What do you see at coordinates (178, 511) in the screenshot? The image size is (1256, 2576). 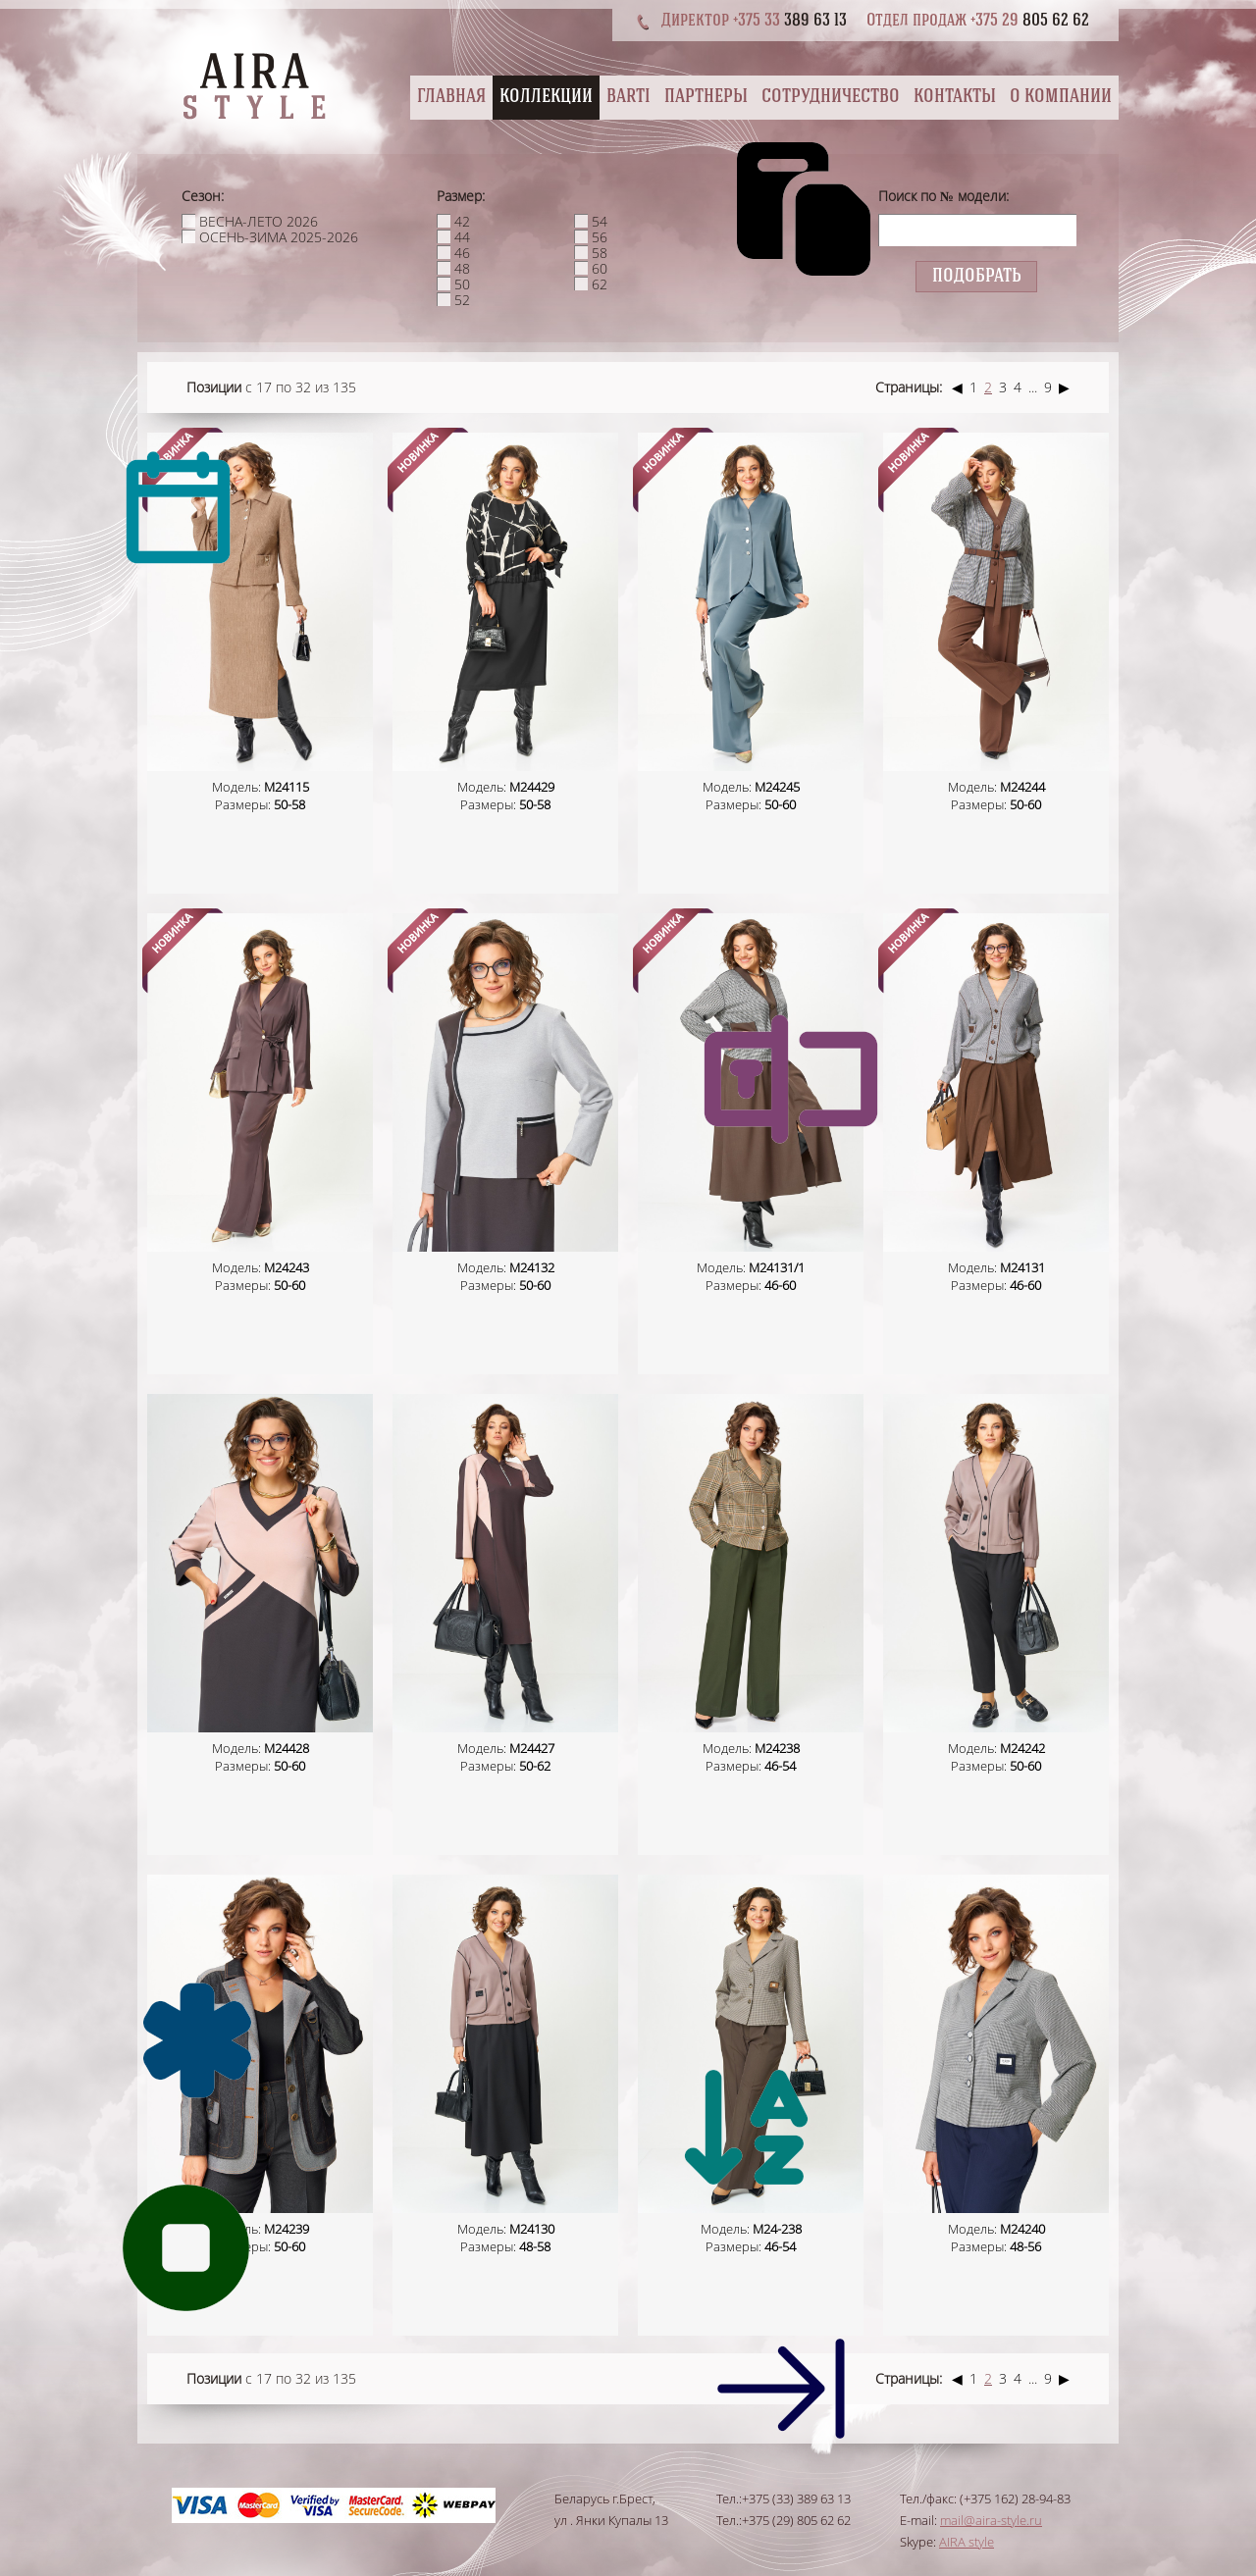 I see `open calendar view` at bounding box center [178, 511].